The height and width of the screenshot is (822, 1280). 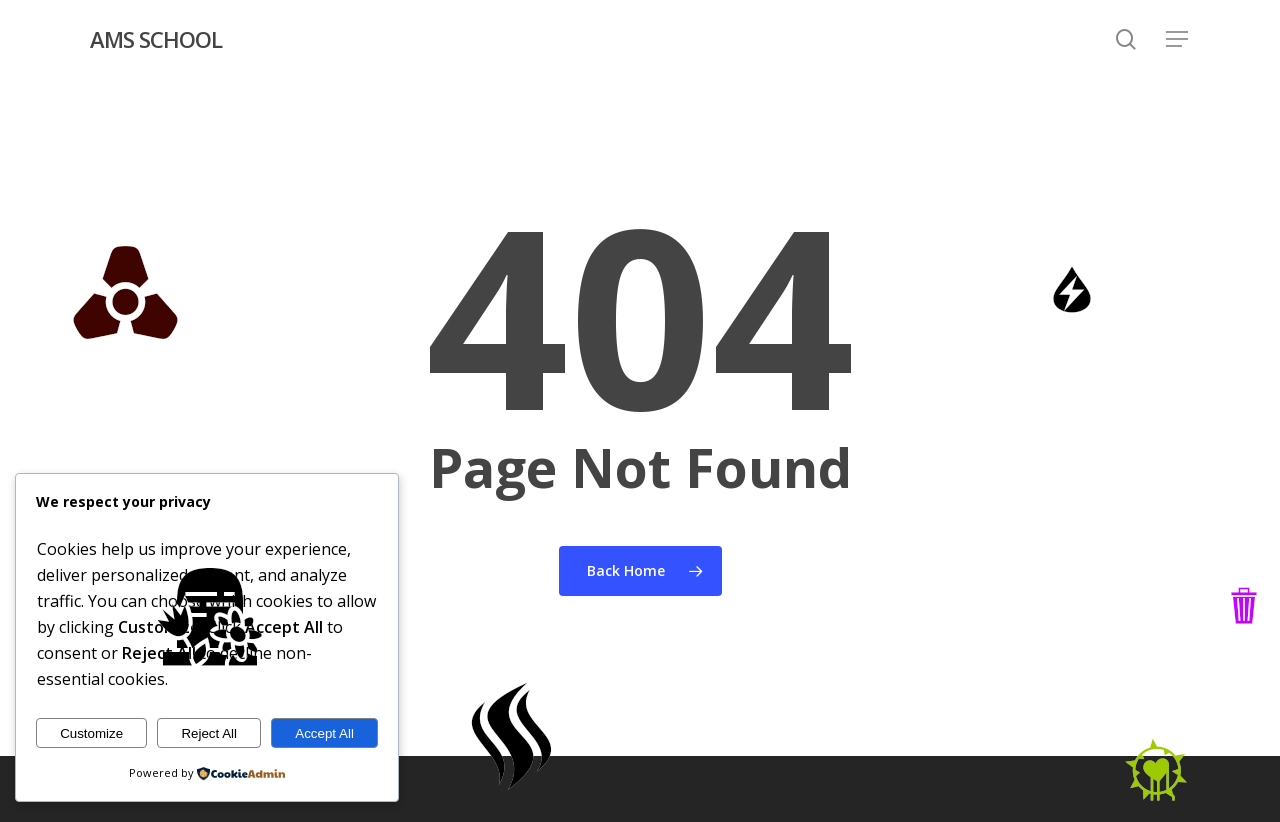 What do you see at coordinates (1072, 289) in the screenshot?
I see `indicates hydroelectric or water-based power` at bounding box center [1072, 289].